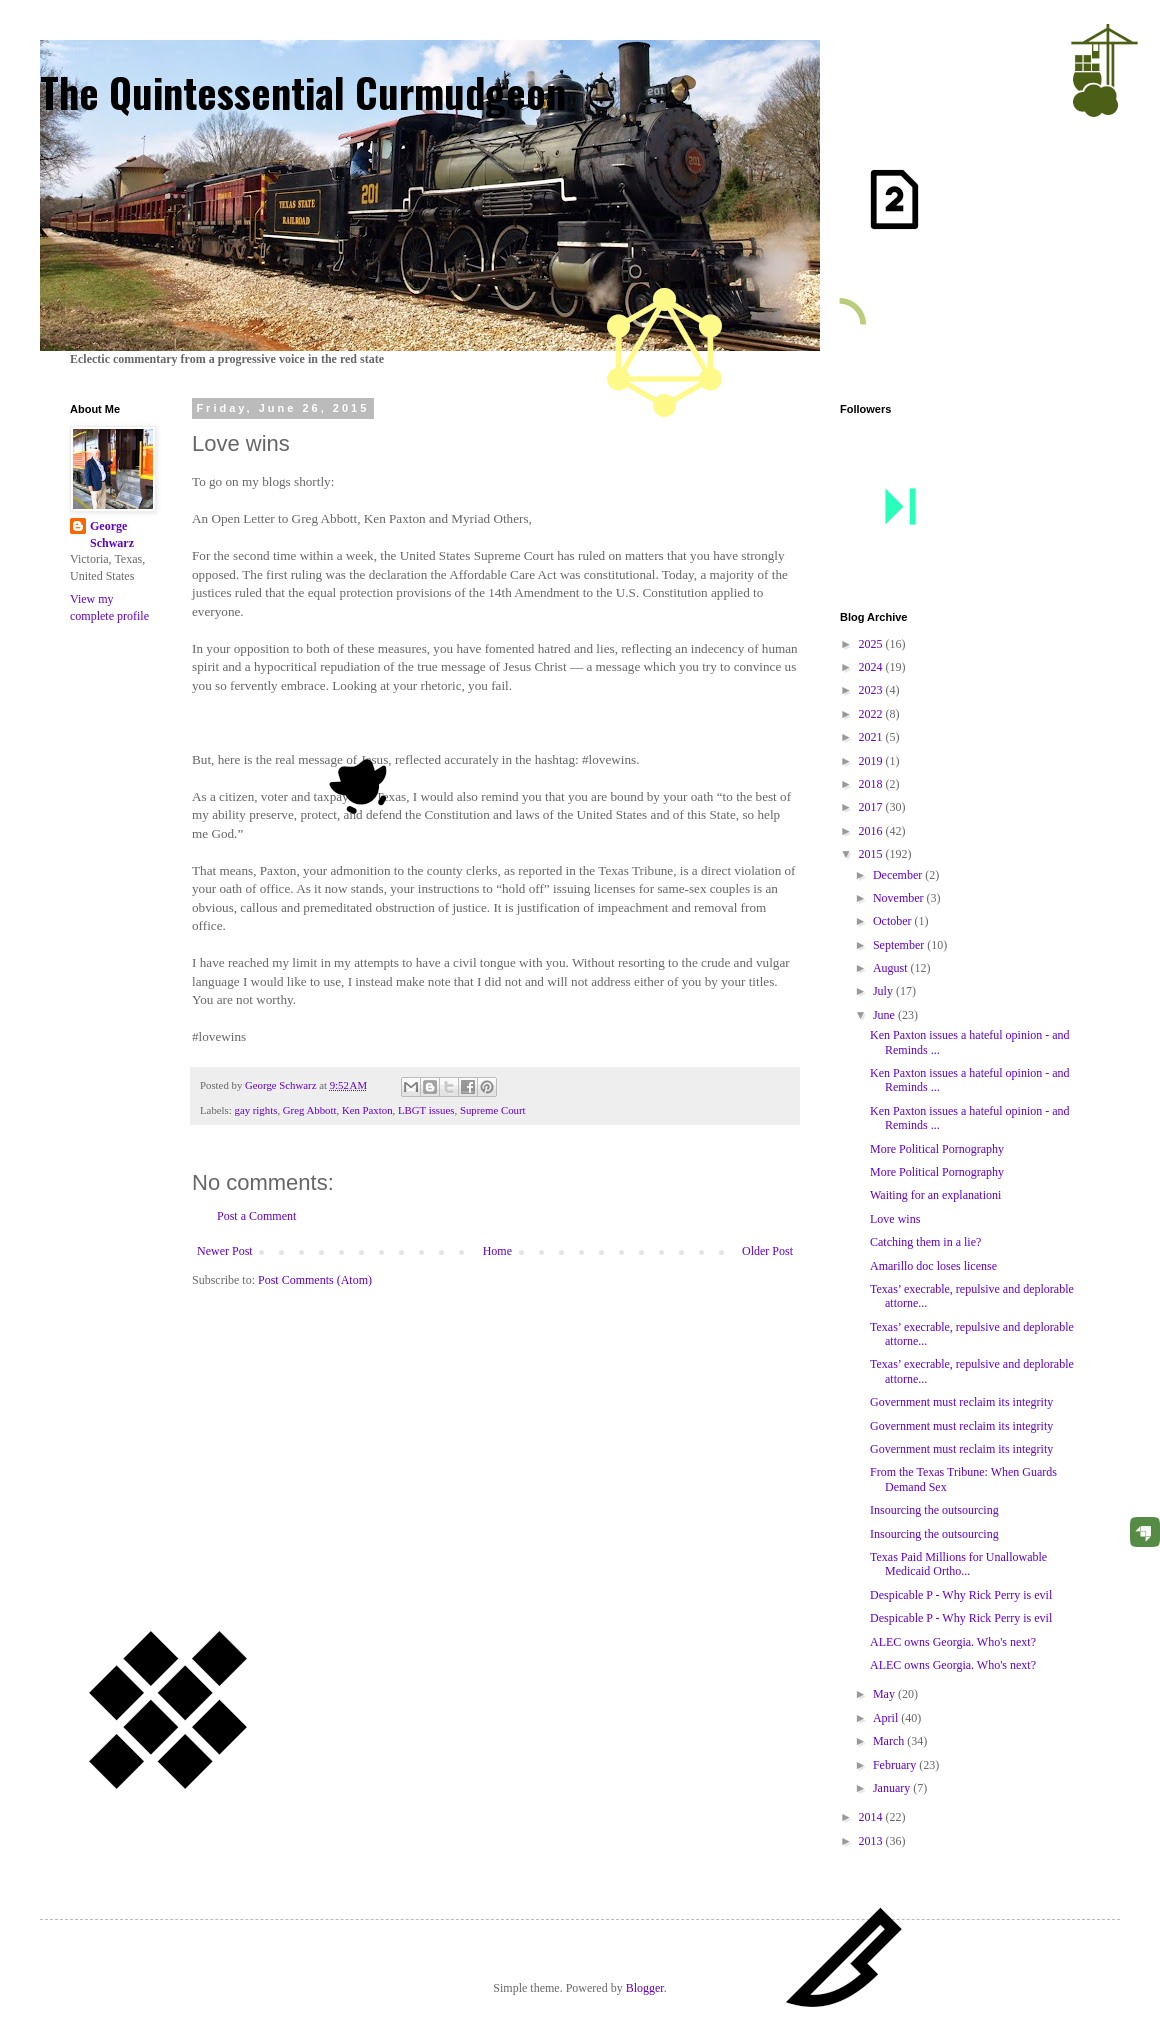 The image size is (1160, 2036). What do you see at coordinates (1104, 70) in the screenshot?
I see `open portainer container management dashboard` at bounding box center [1104, 70].